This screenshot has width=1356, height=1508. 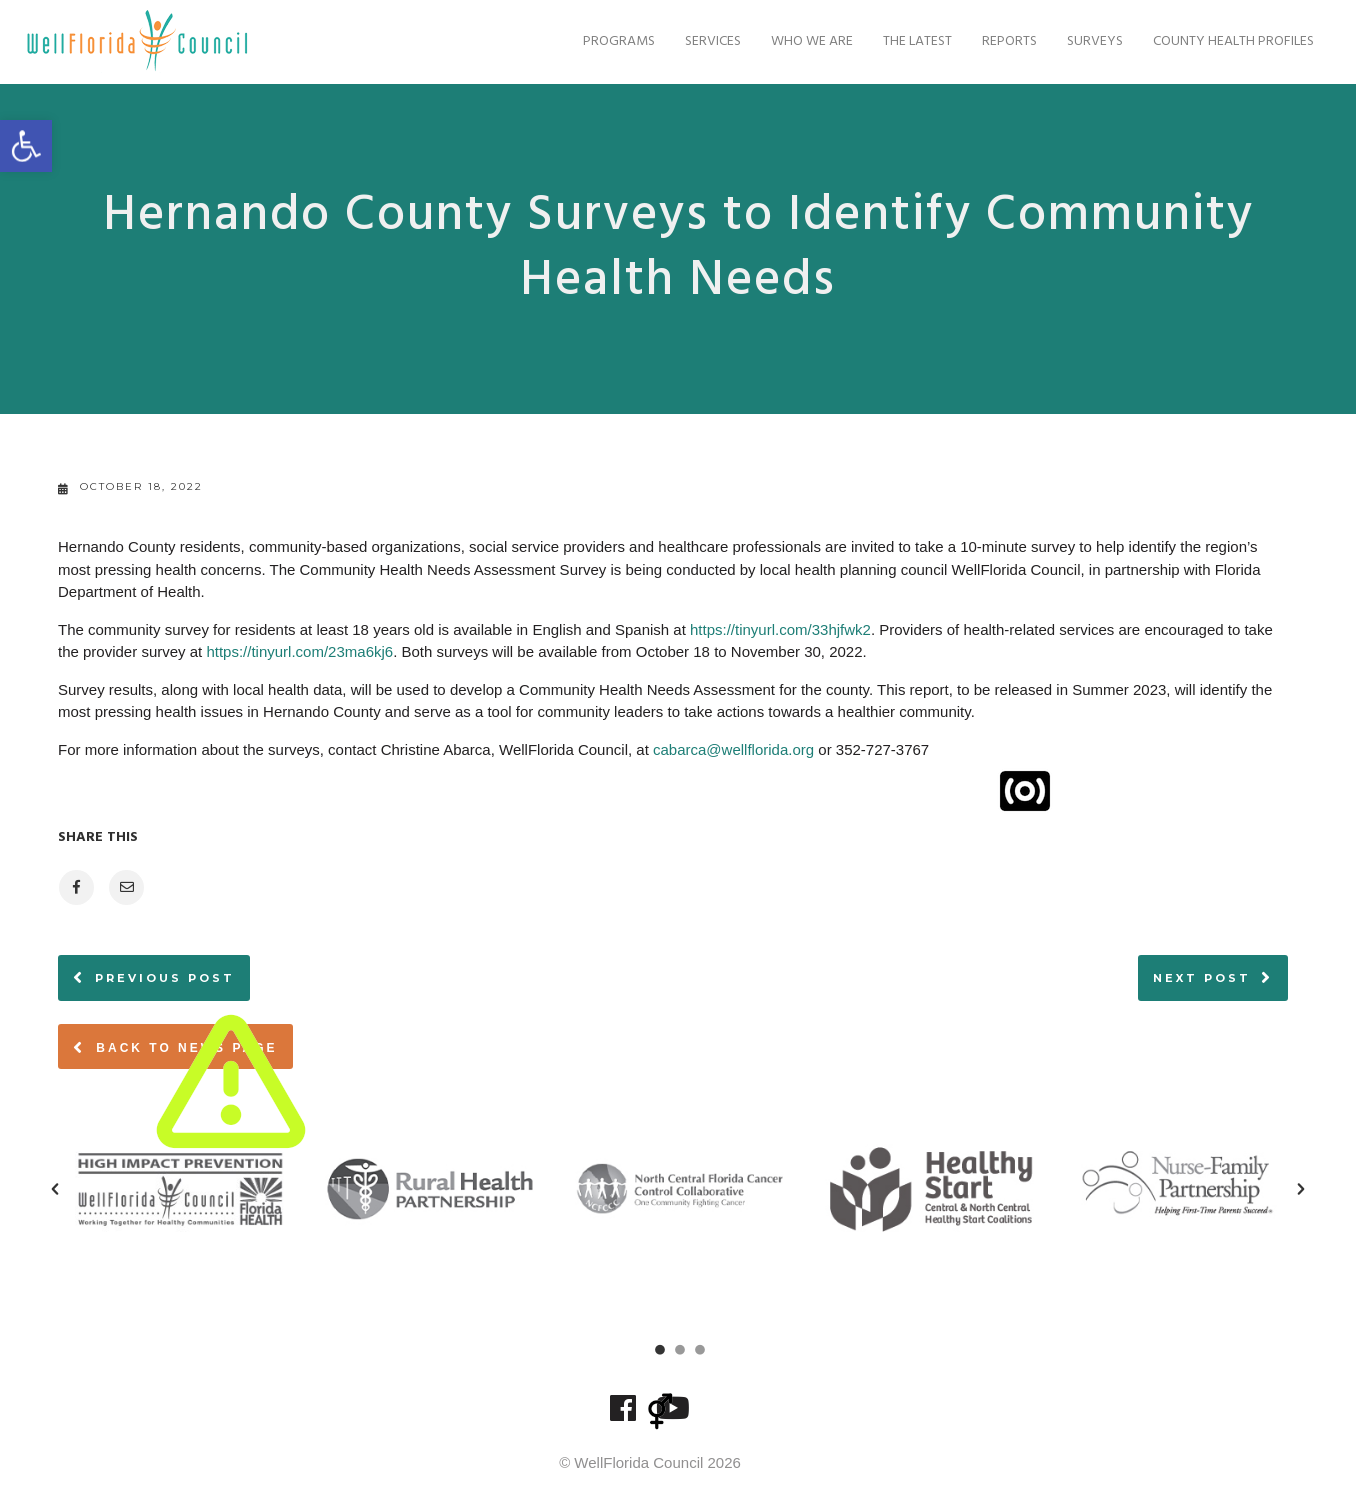 I want to click on enable surround sound audio output, so click(x=1025, y=791).